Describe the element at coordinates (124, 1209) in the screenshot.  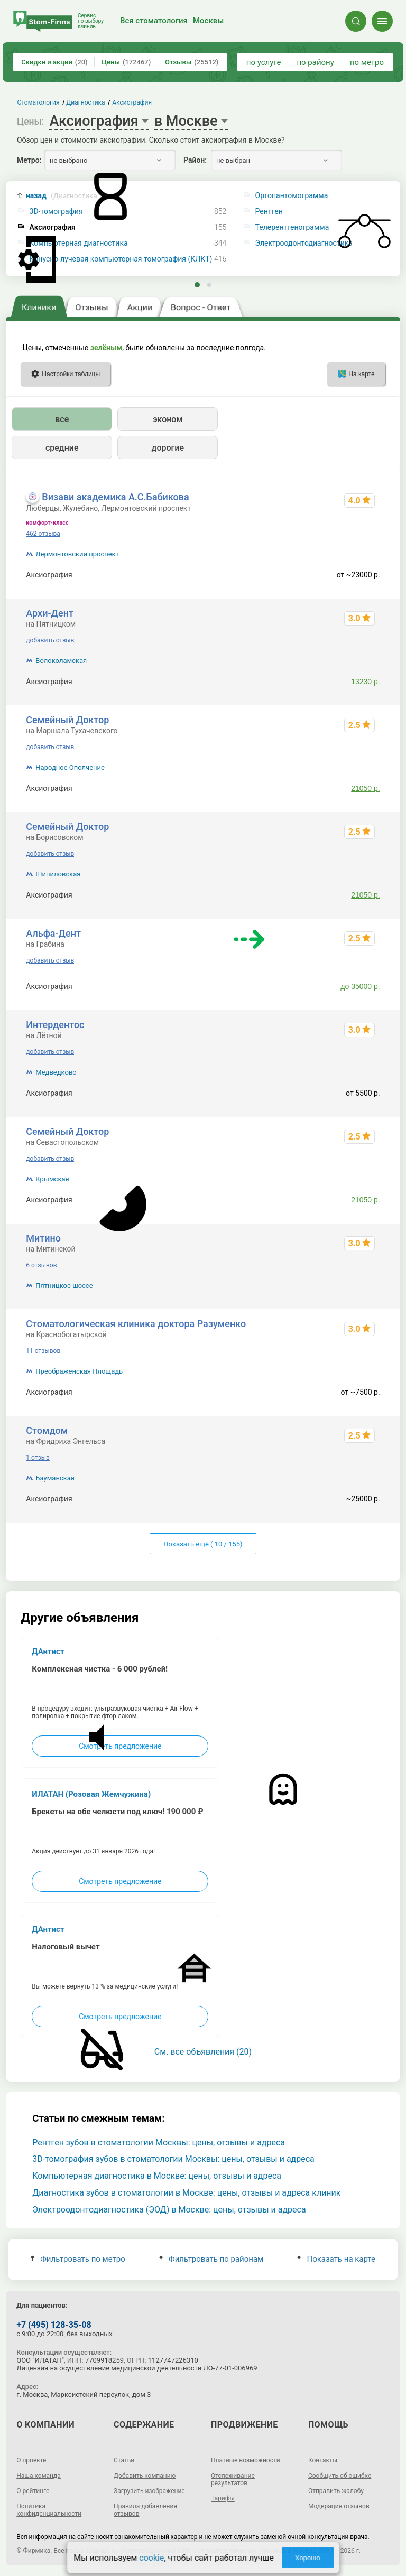
I see `food or fruit category icon` at that location.